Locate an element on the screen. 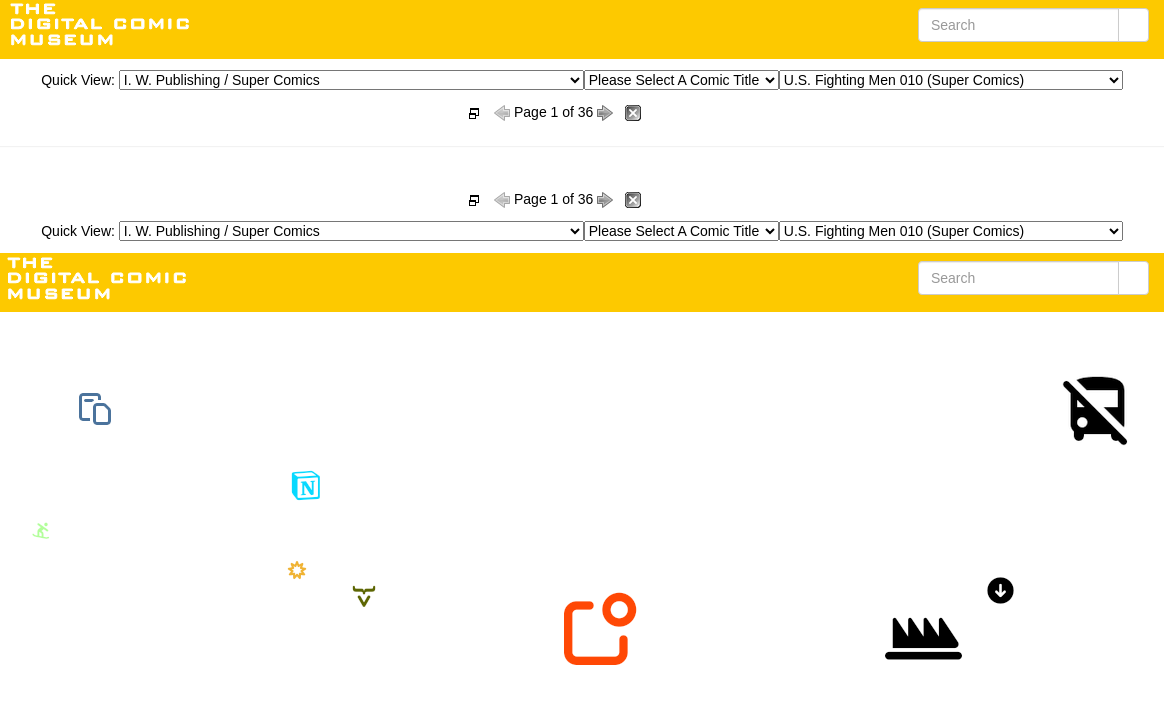 This screenshot has height=720, width=1164. download file or content is located at coordinates (1000, 590).